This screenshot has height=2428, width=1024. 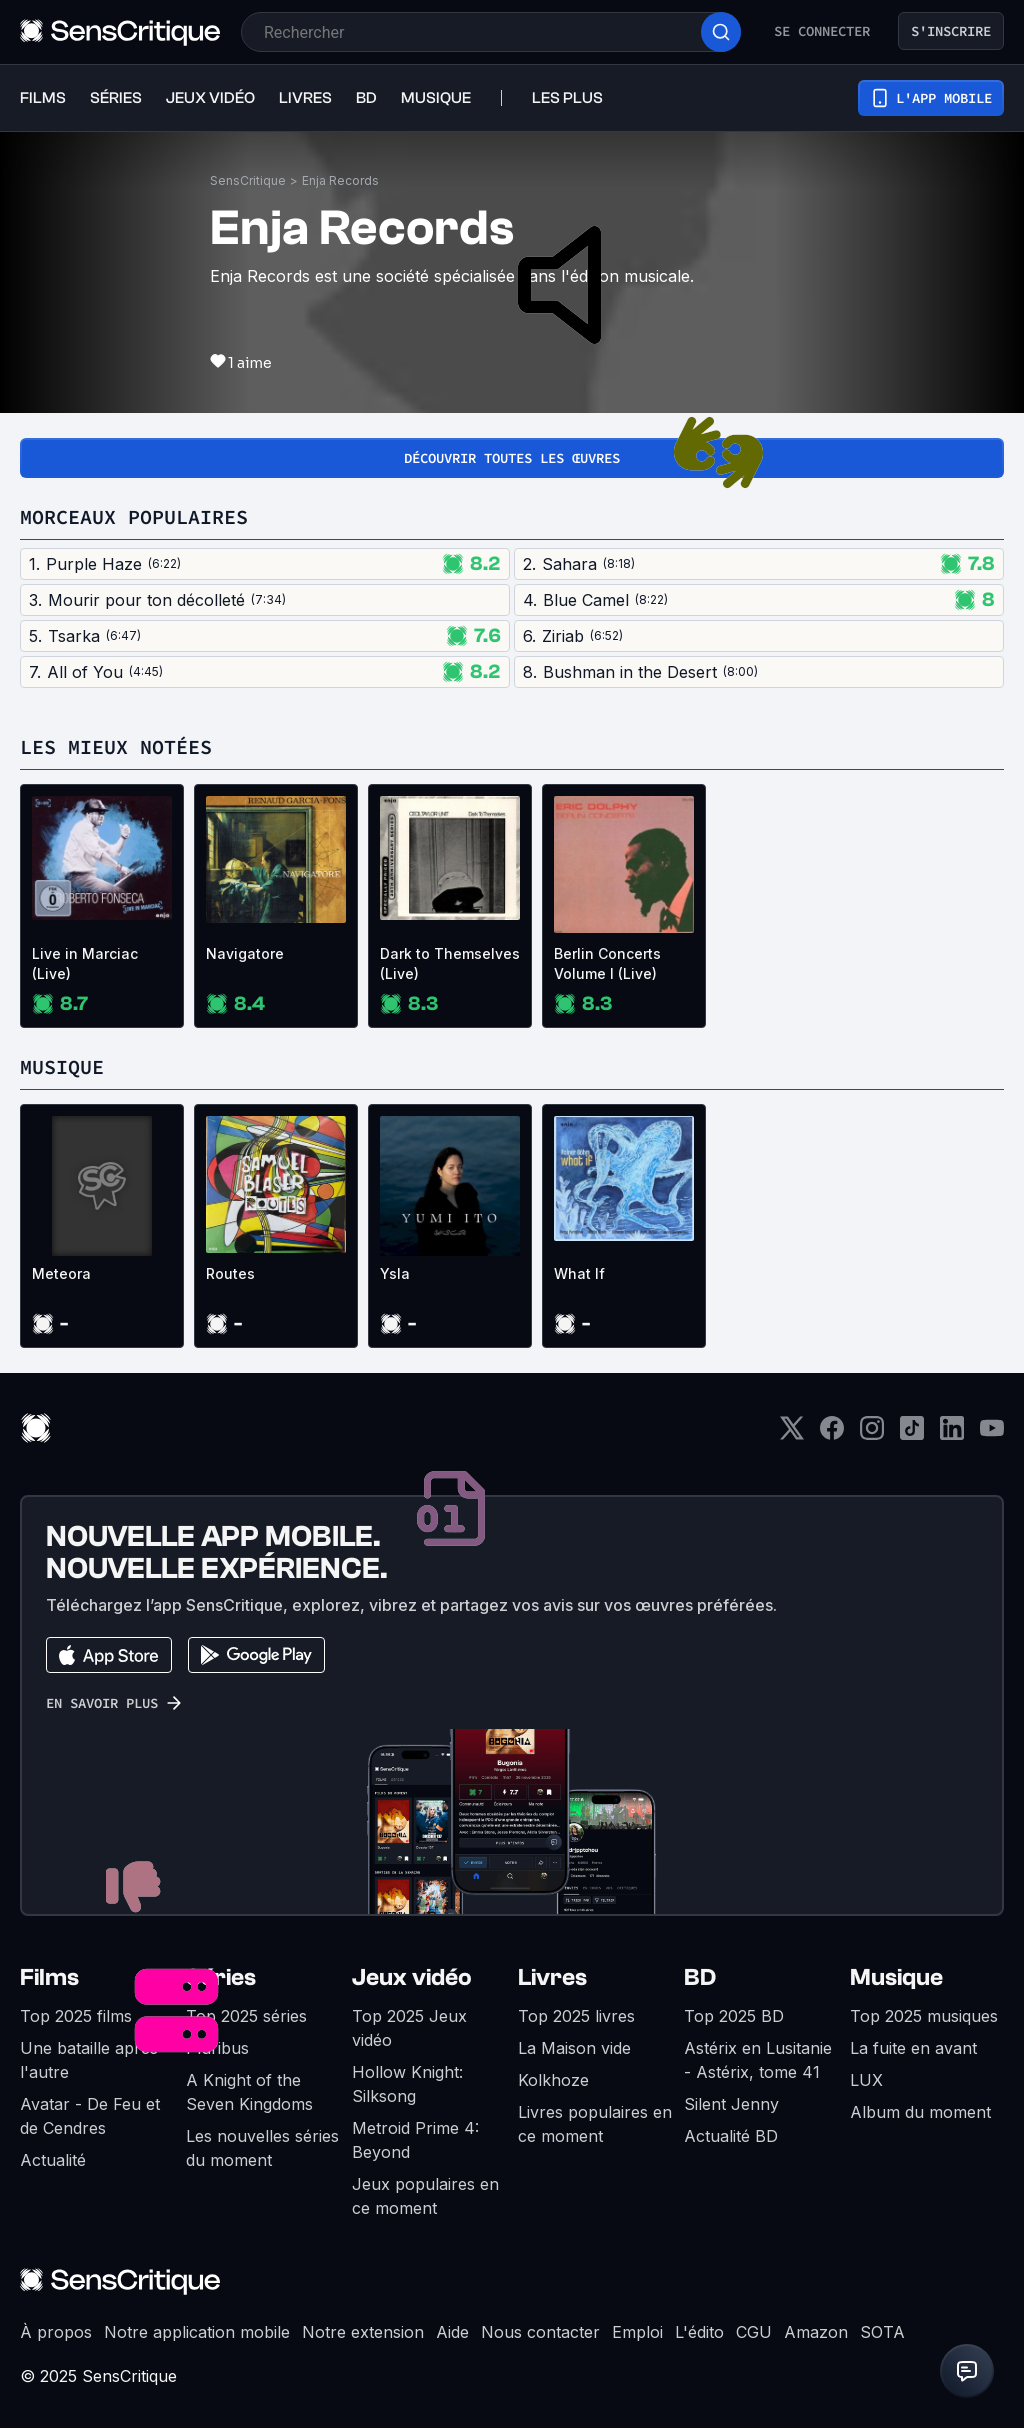 What do you see at coordinates (718, 452) in the screenshot?
I see `enable ASL interpretation services` at bounding box center [718, 452].